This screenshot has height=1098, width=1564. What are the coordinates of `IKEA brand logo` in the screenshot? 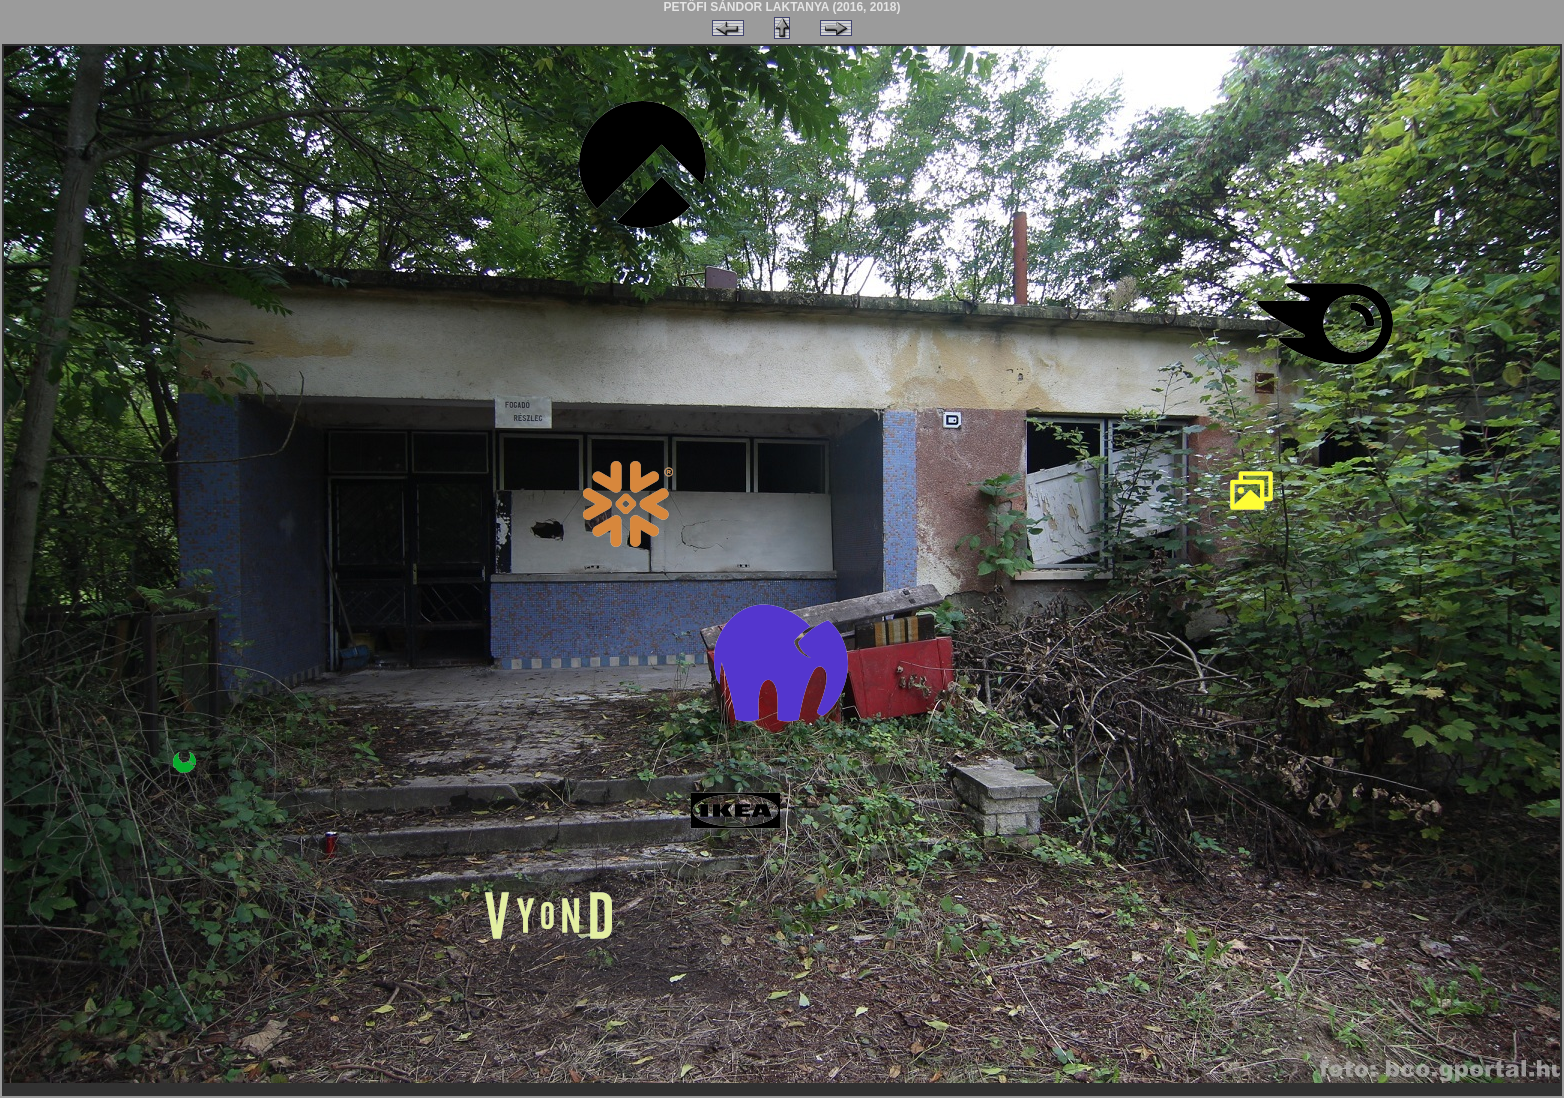 It's located at (735, 810).